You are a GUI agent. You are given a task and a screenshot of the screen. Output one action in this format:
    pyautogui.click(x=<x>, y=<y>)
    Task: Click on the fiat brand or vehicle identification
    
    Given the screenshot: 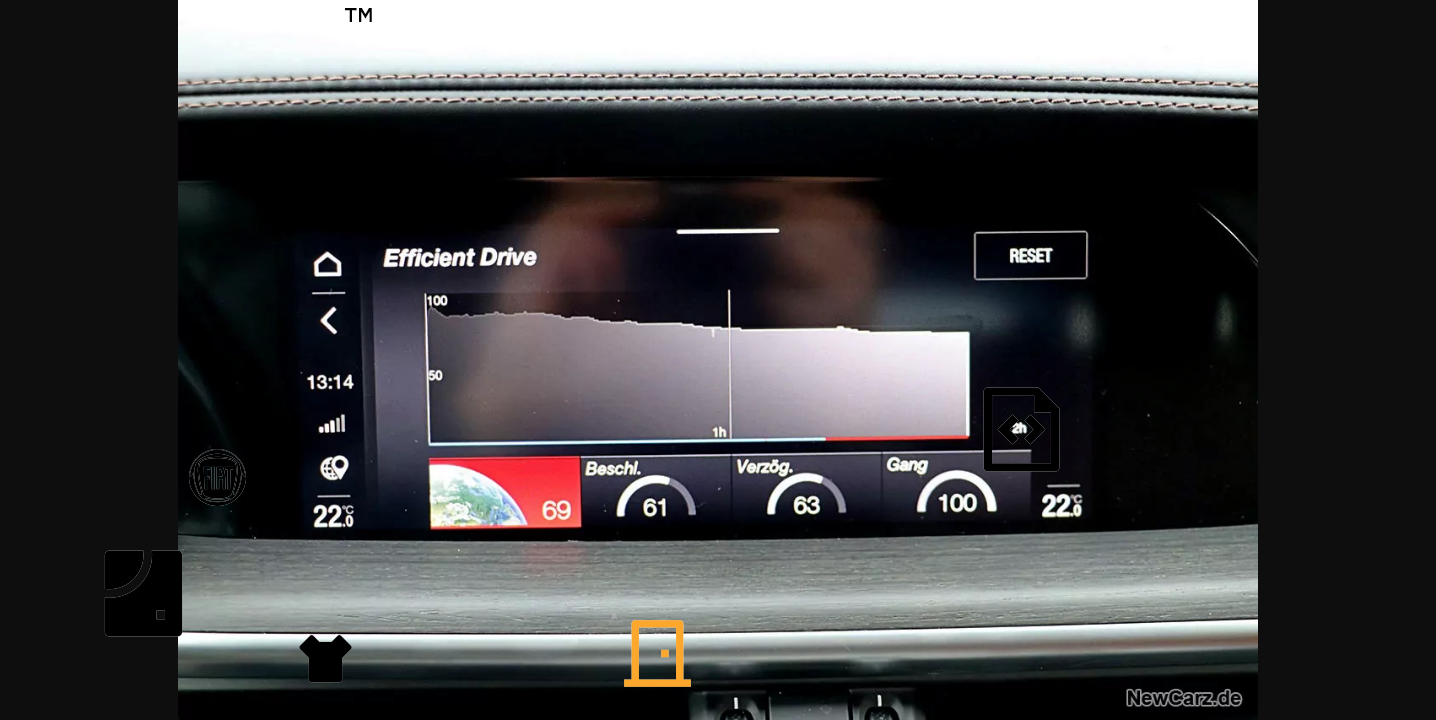 What is the action you would take?
    pyautogui.click(x=217, y=477)
    